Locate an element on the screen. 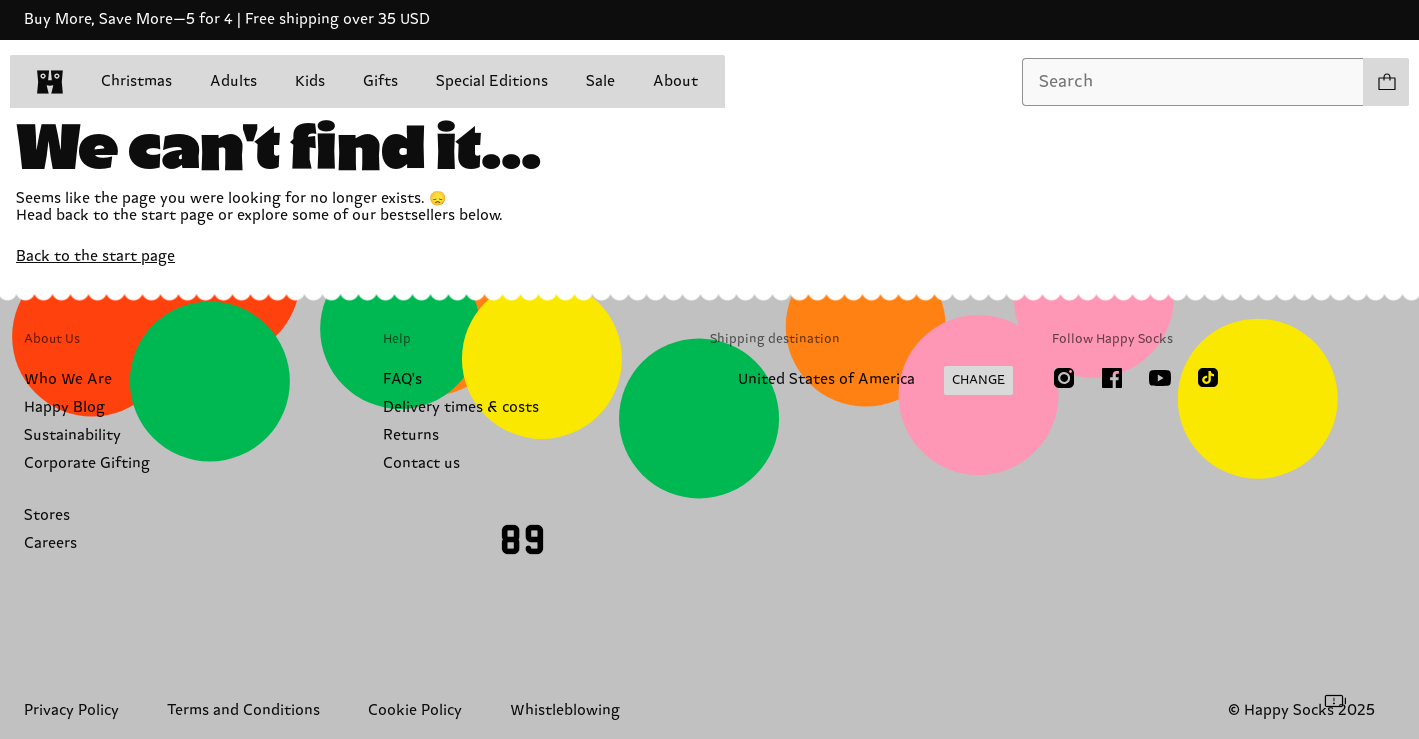 The width and height of the screenshot is (1419, 739). displays the number 89 as a count or badge indicator is located at coordinates (522, 539).